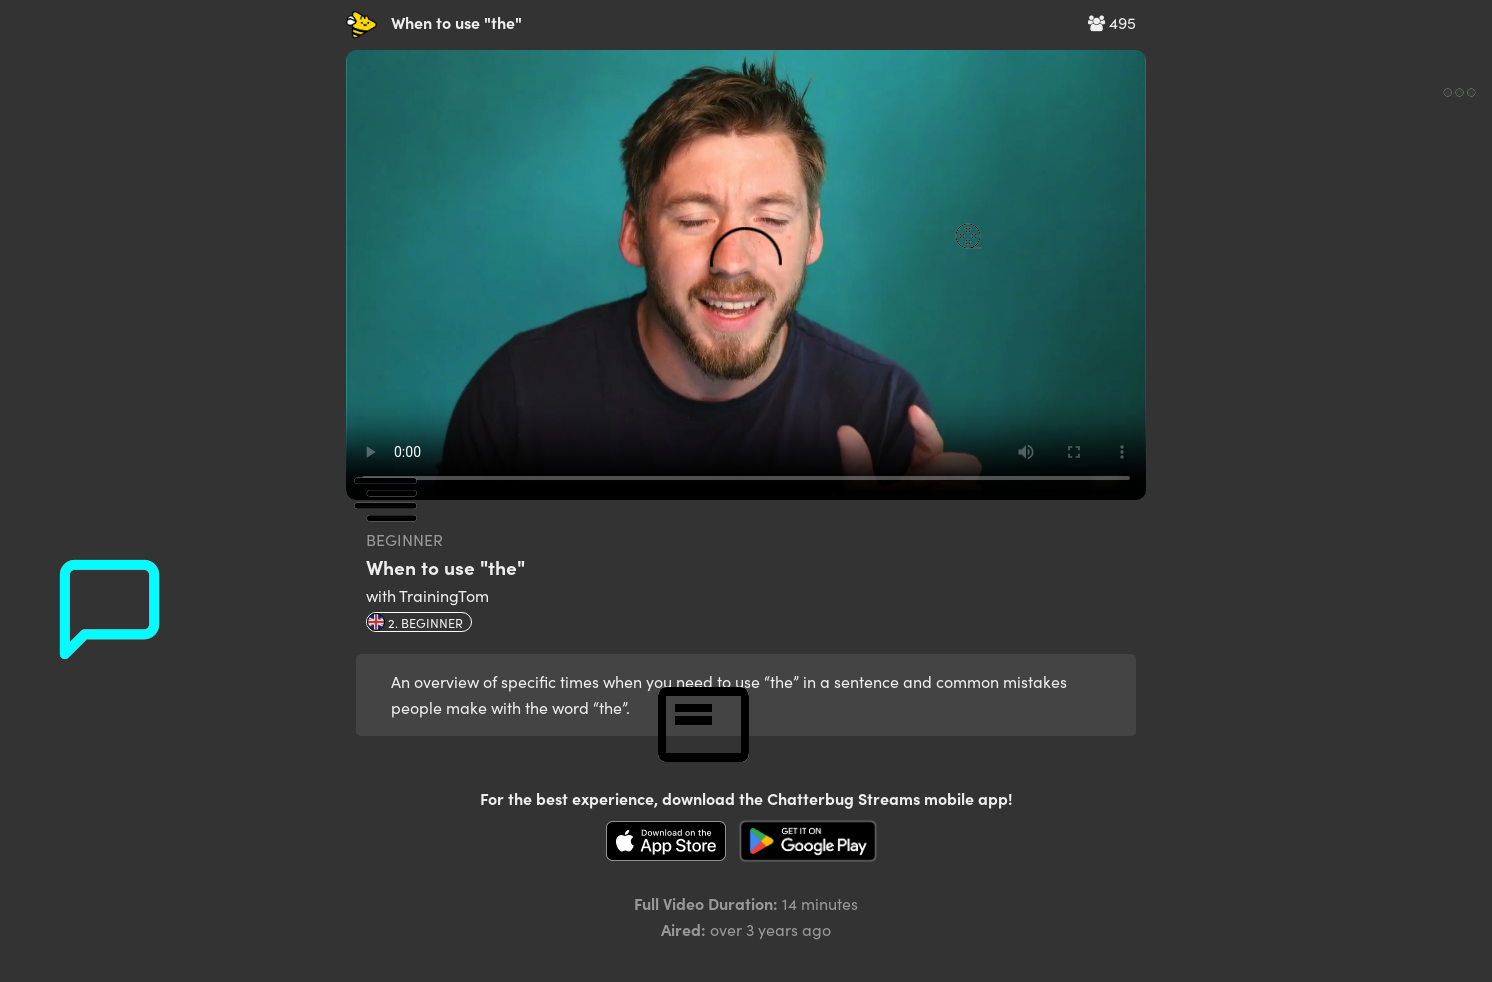 The width and height of the screenshot is (1492, 982). Describe the element at coordinates (385, 499) in the screenshot. I see `align text to the right` at that location.